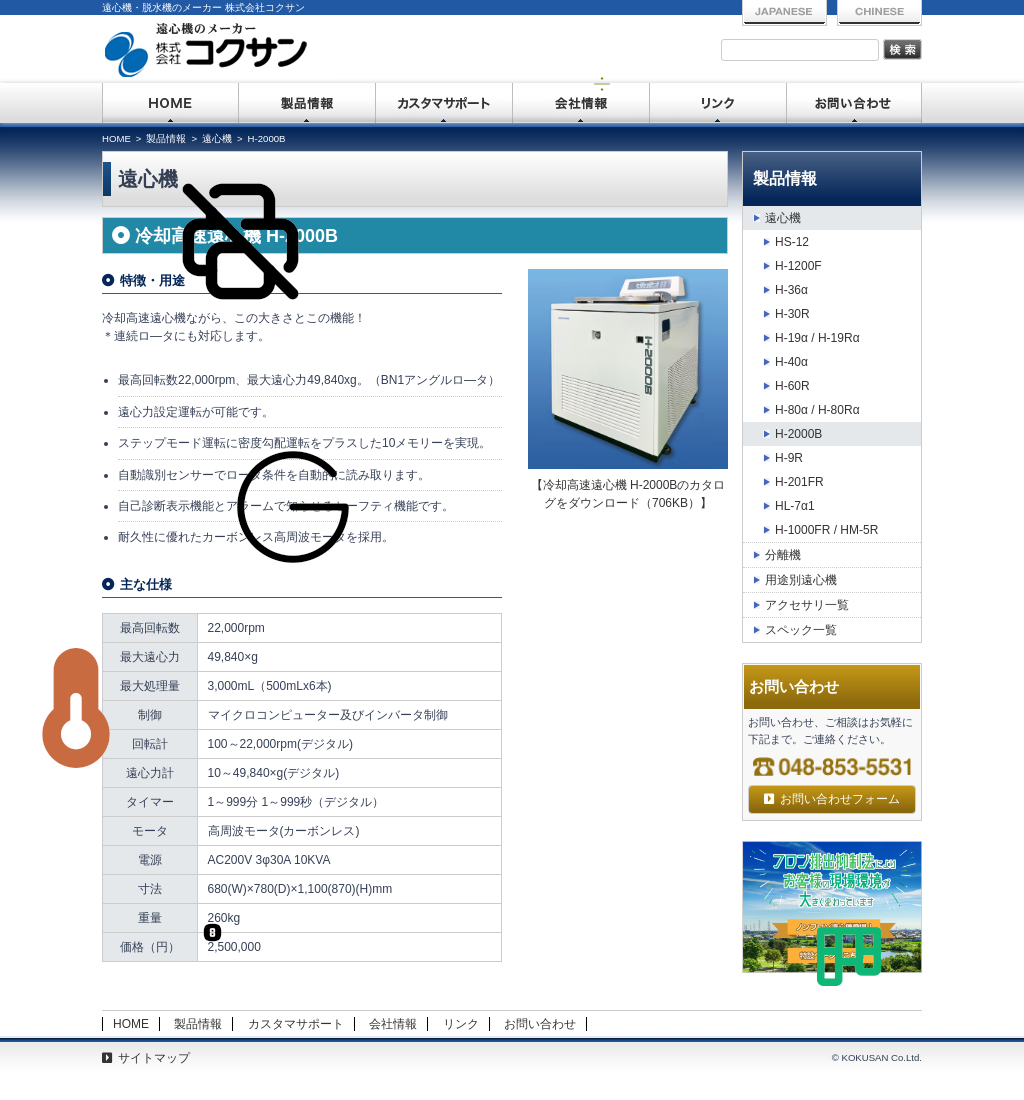 The width and height of the screenshot is (1024, 1100). What do you see at coordinates (76, 708) in the screenshot?
I see `indicates moderate temperature level` at bounding box center [76, 708].